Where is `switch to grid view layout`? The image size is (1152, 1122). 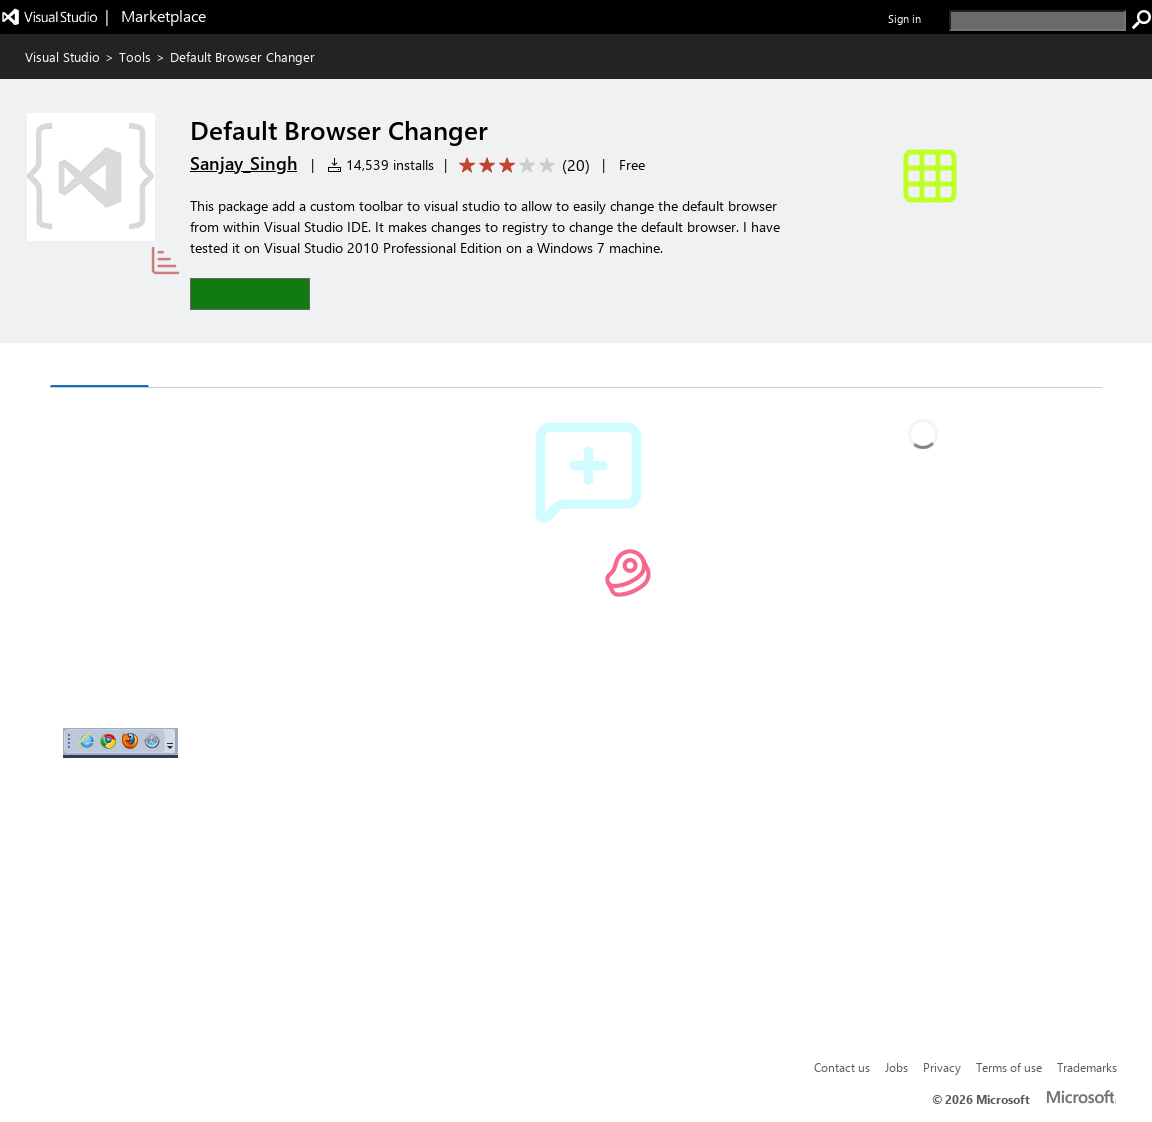 switch to grid view layout is located at coordinates (930, 176).